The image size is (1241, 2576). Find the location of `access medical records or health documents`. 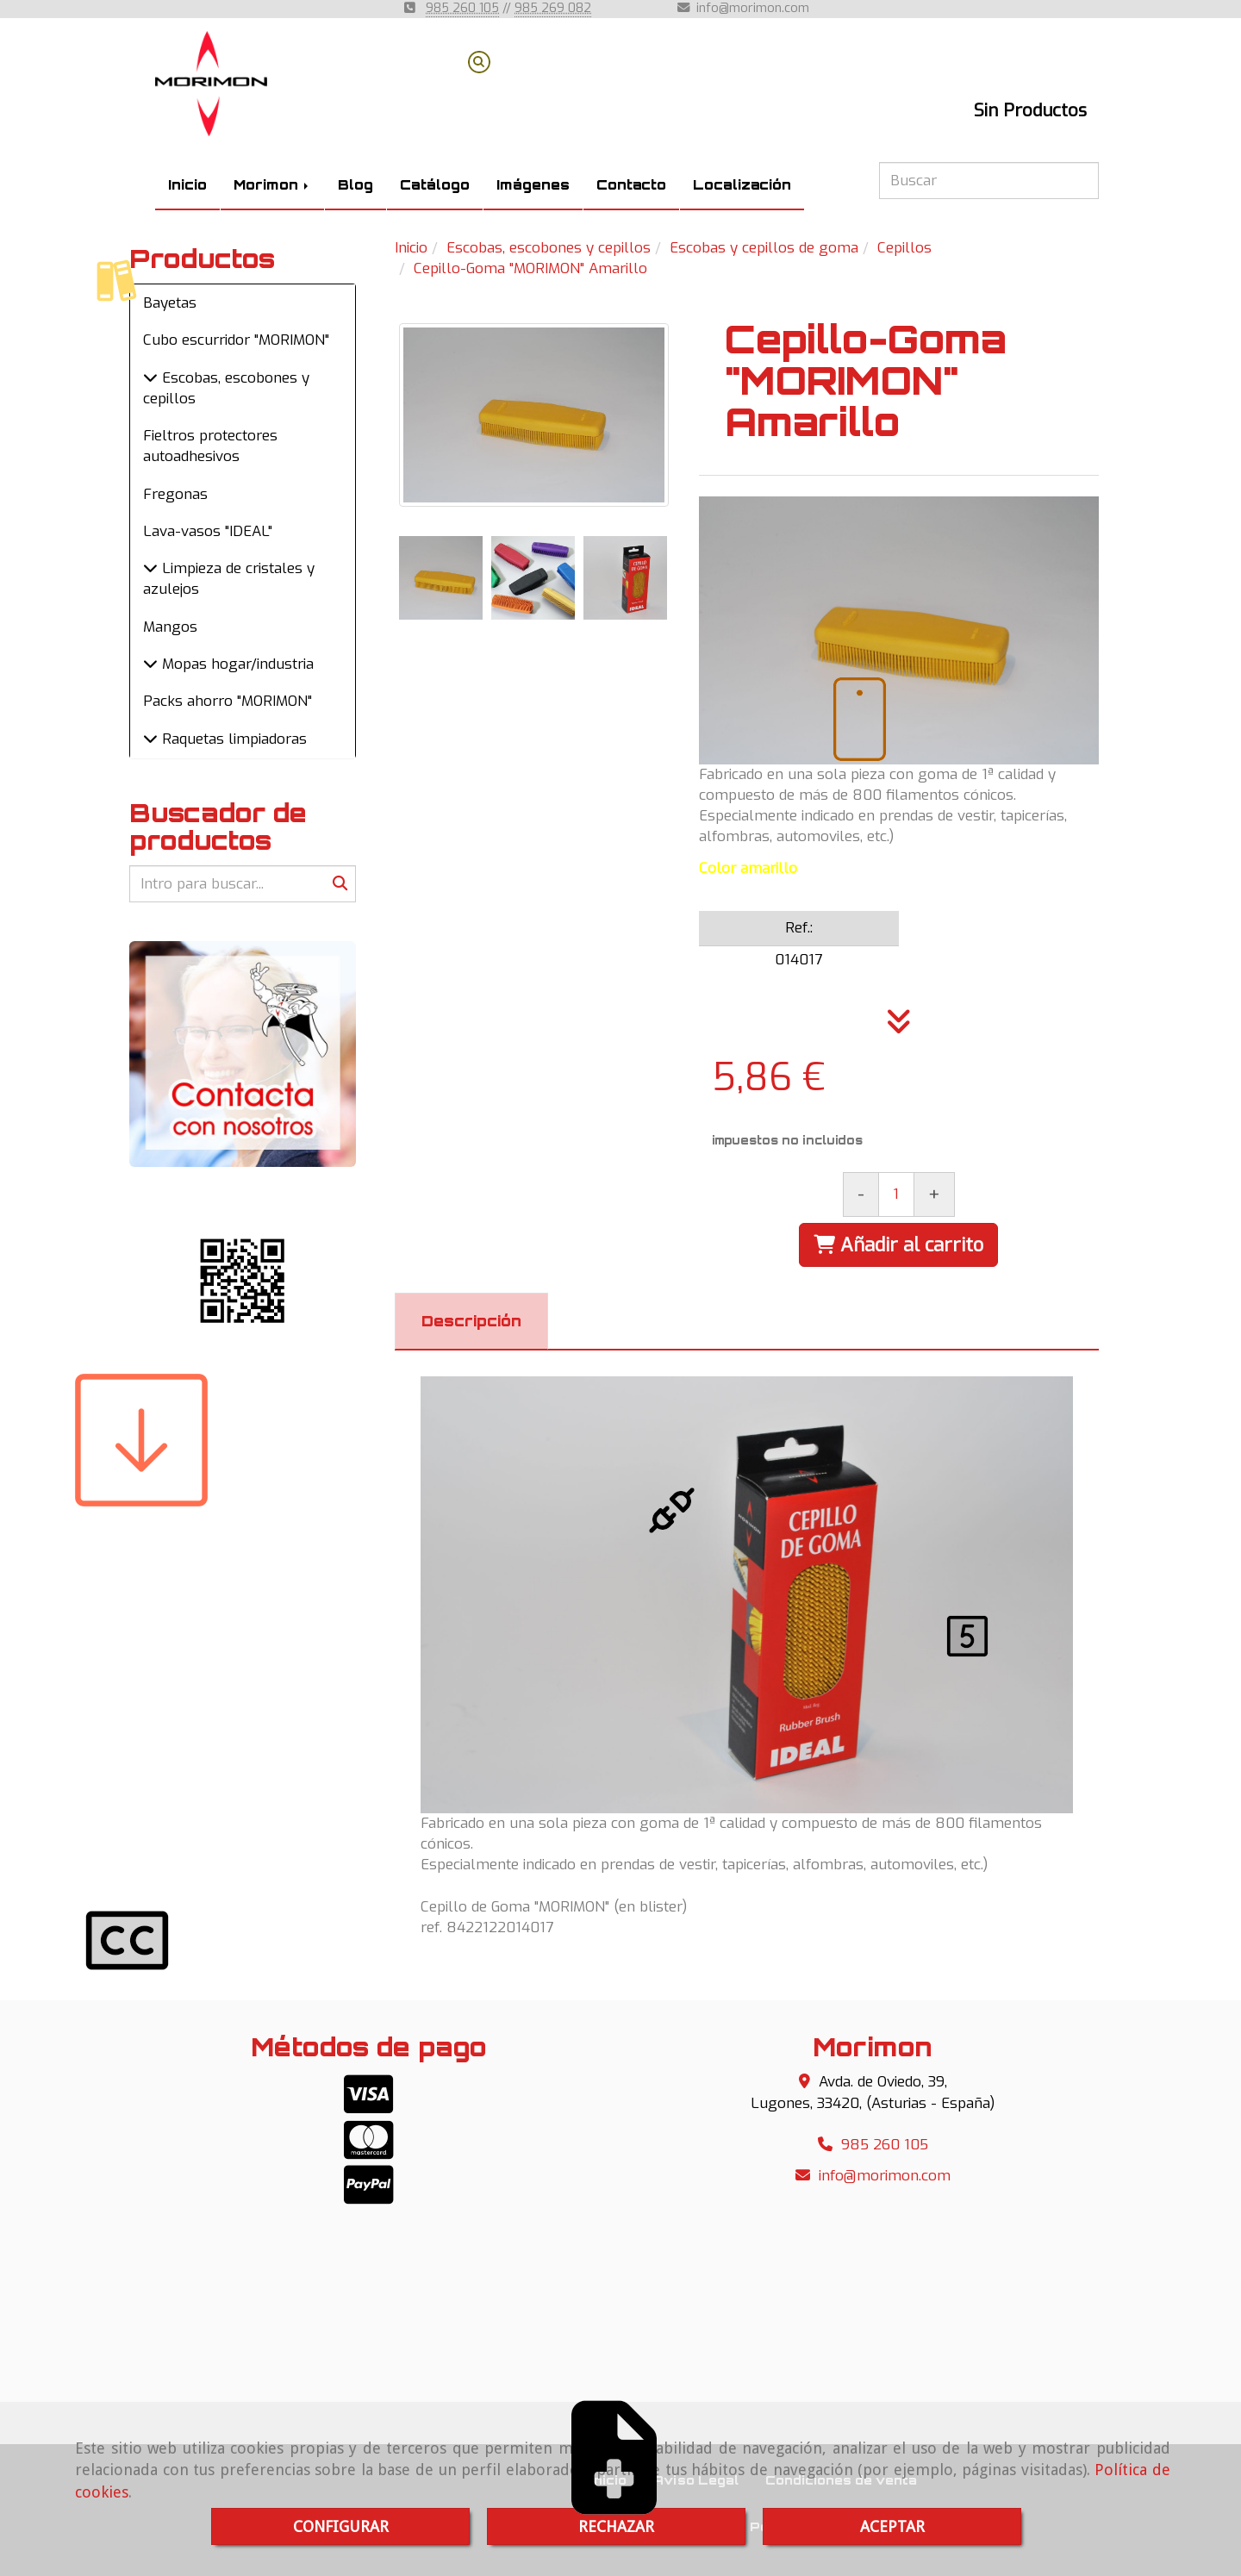

access medical records or health documents is located at coordinates (614, 2457).